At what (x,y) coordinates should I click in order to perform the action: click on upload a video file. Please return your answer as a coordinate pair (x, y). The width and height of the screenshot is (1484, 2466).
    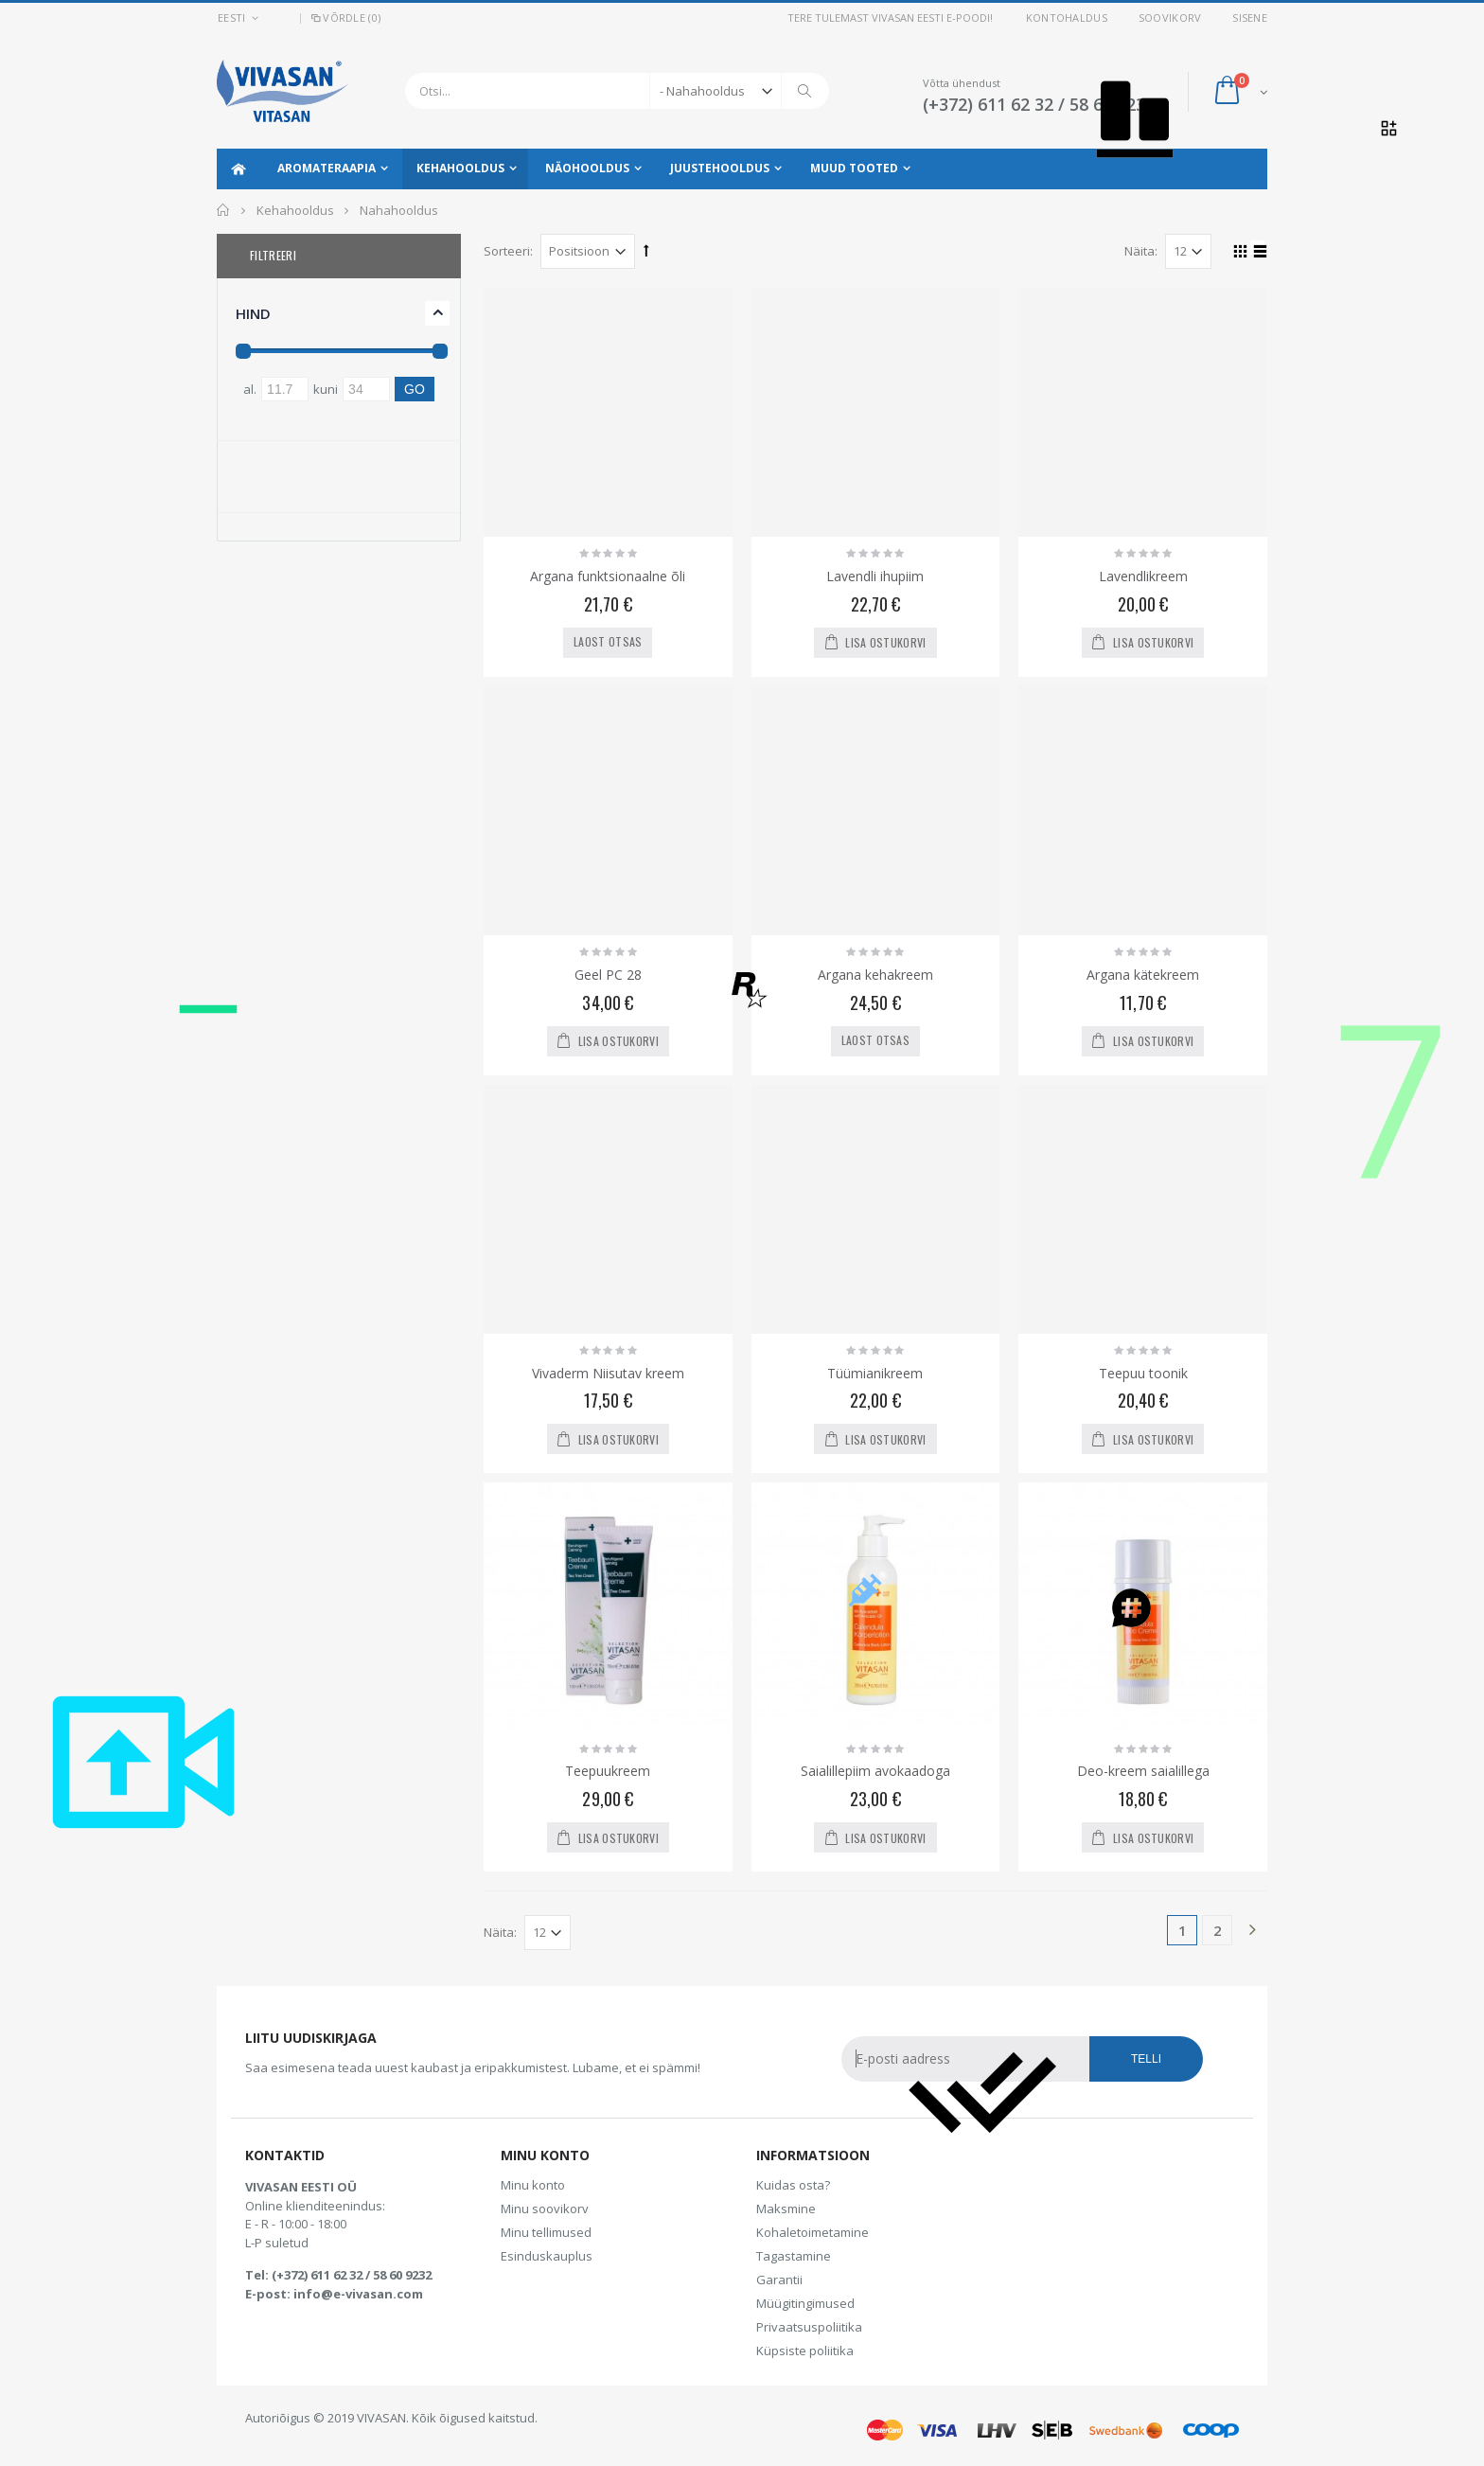
    Looking at the image, I should click on (143, 1762).